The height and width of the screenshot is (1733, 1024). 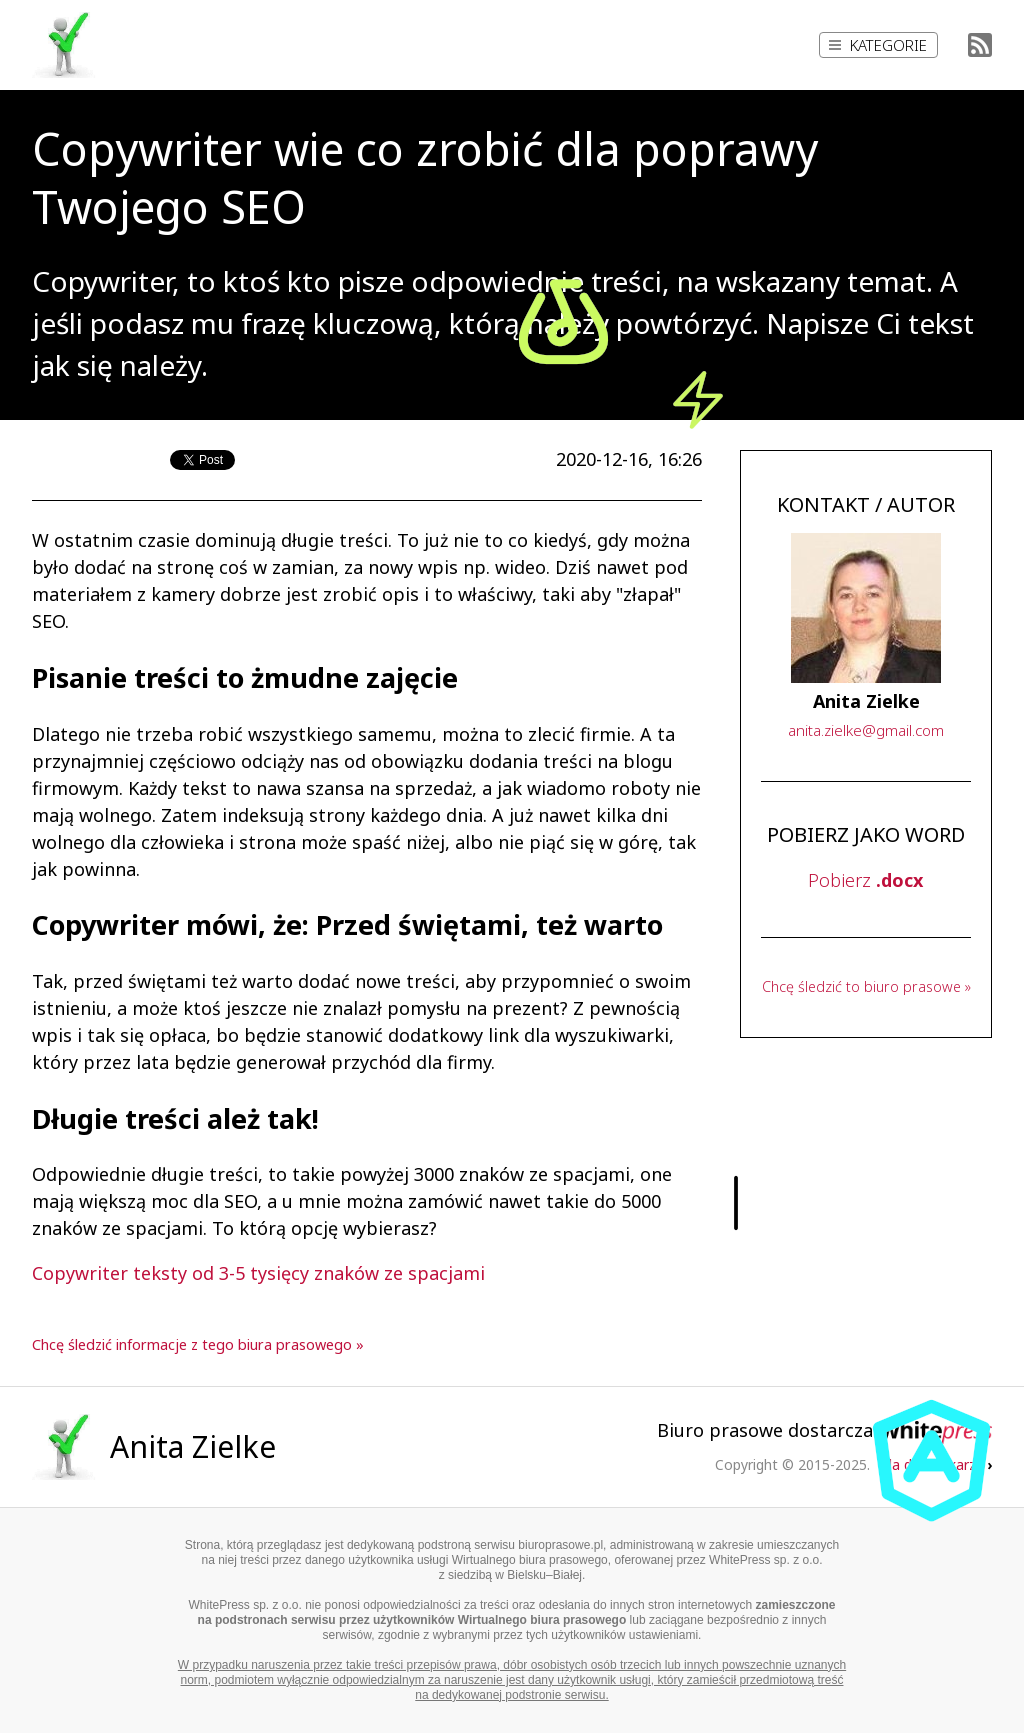 I want to click on vertical divider or separator between UI elements, so click(x=736, y=1203).